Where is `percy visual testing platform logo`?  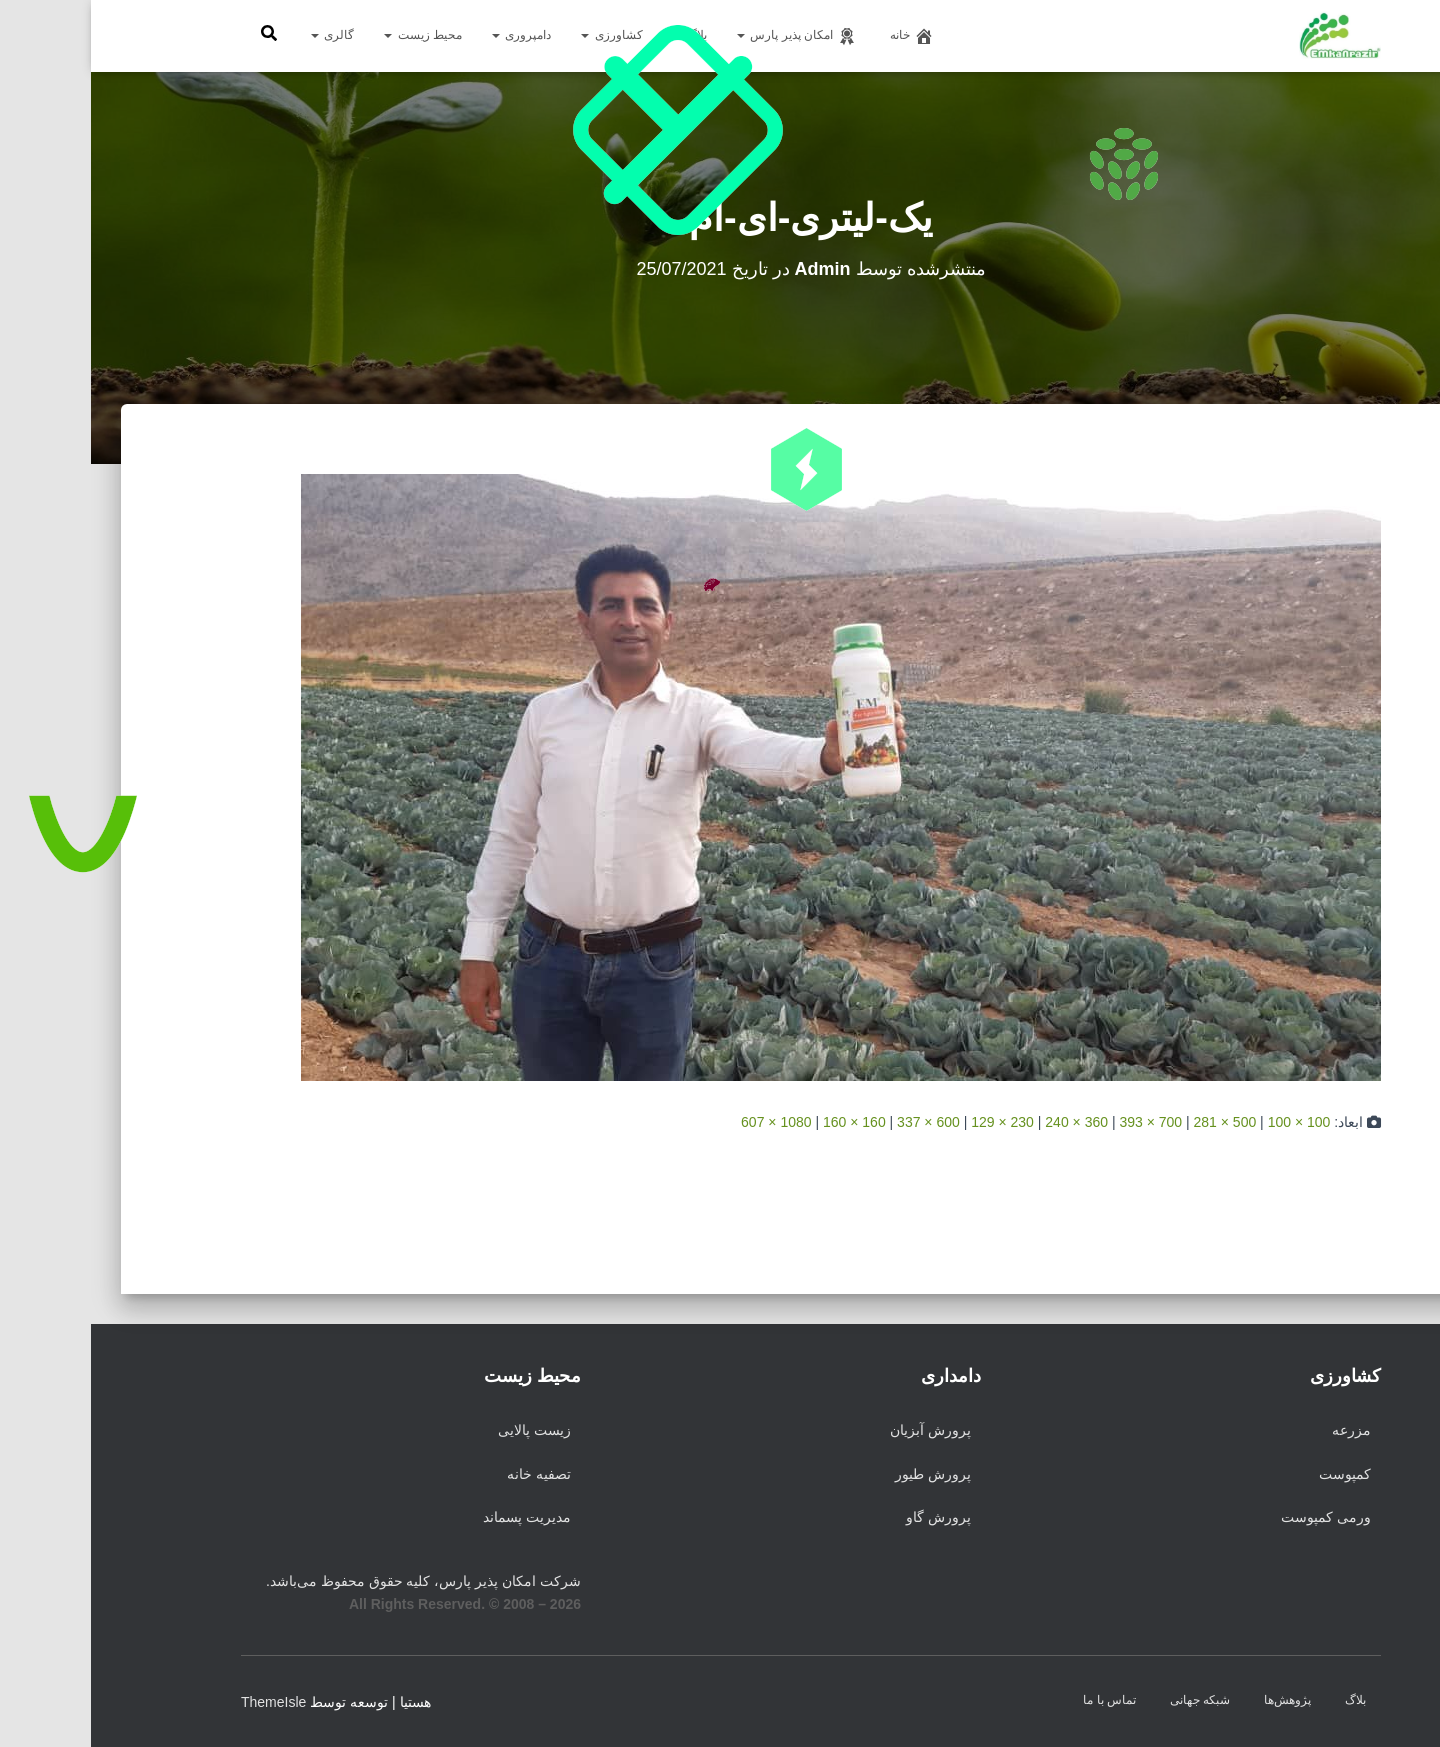 percy visual testing platform logo is located at coordinates (711, 584).